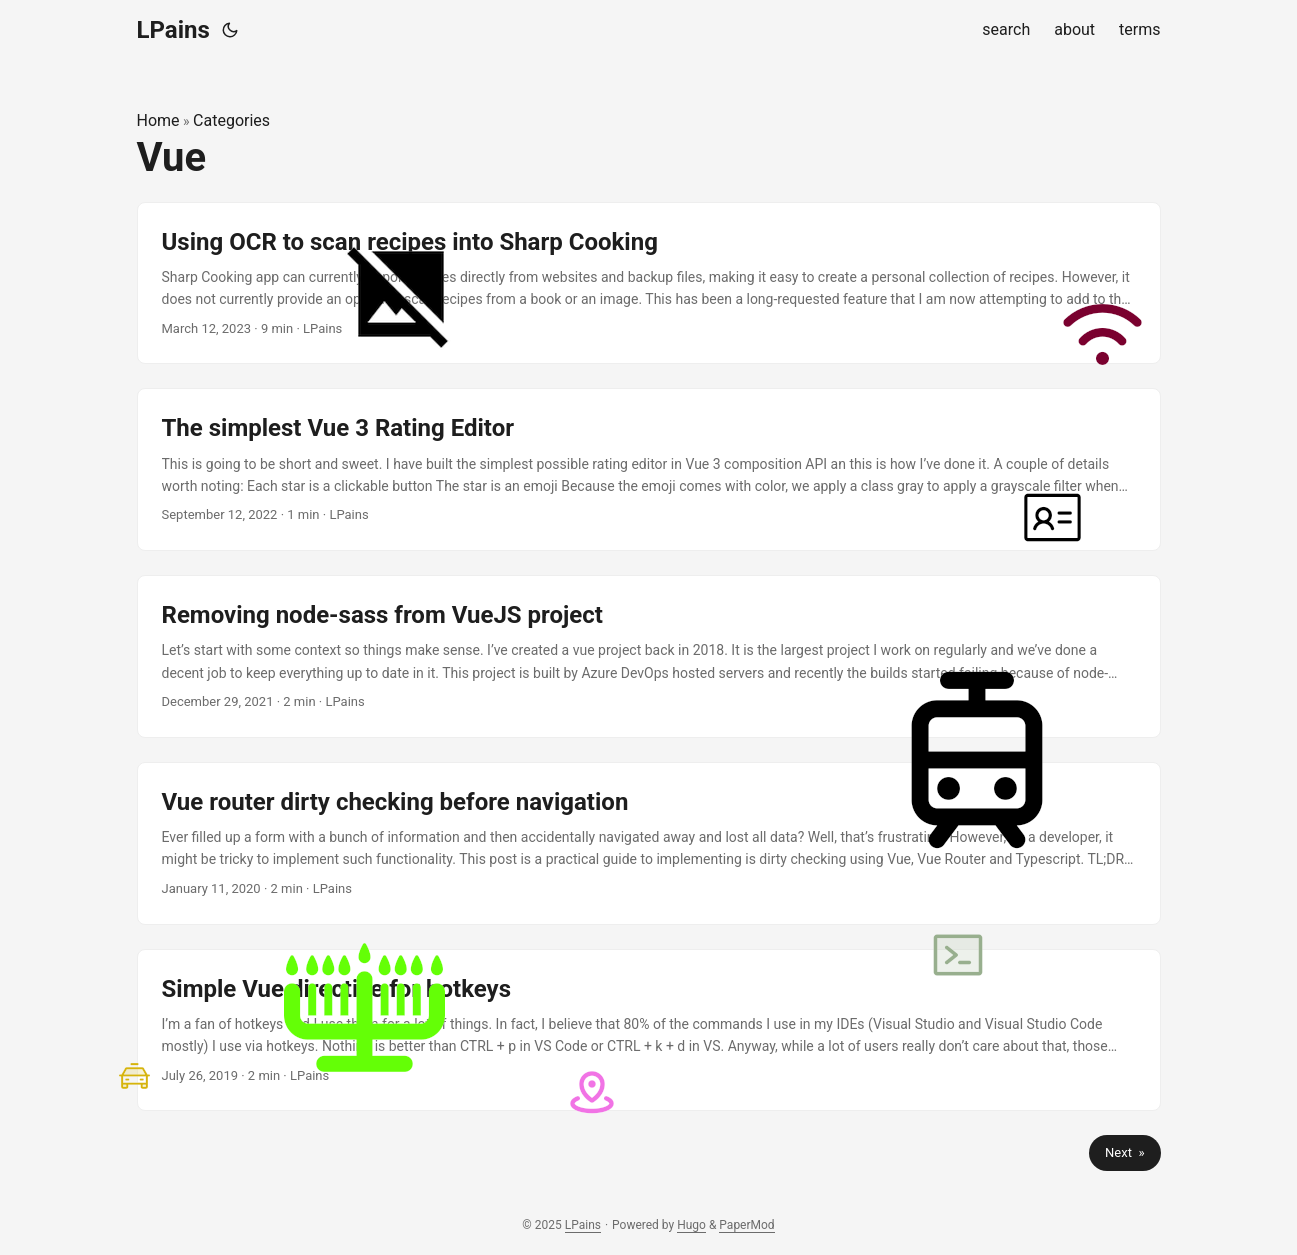  What do you see at coordinates (364, 1007) in the screenshot?
I see `indicates Hanukkah-related content or events` at bounding box center [364, 1007].